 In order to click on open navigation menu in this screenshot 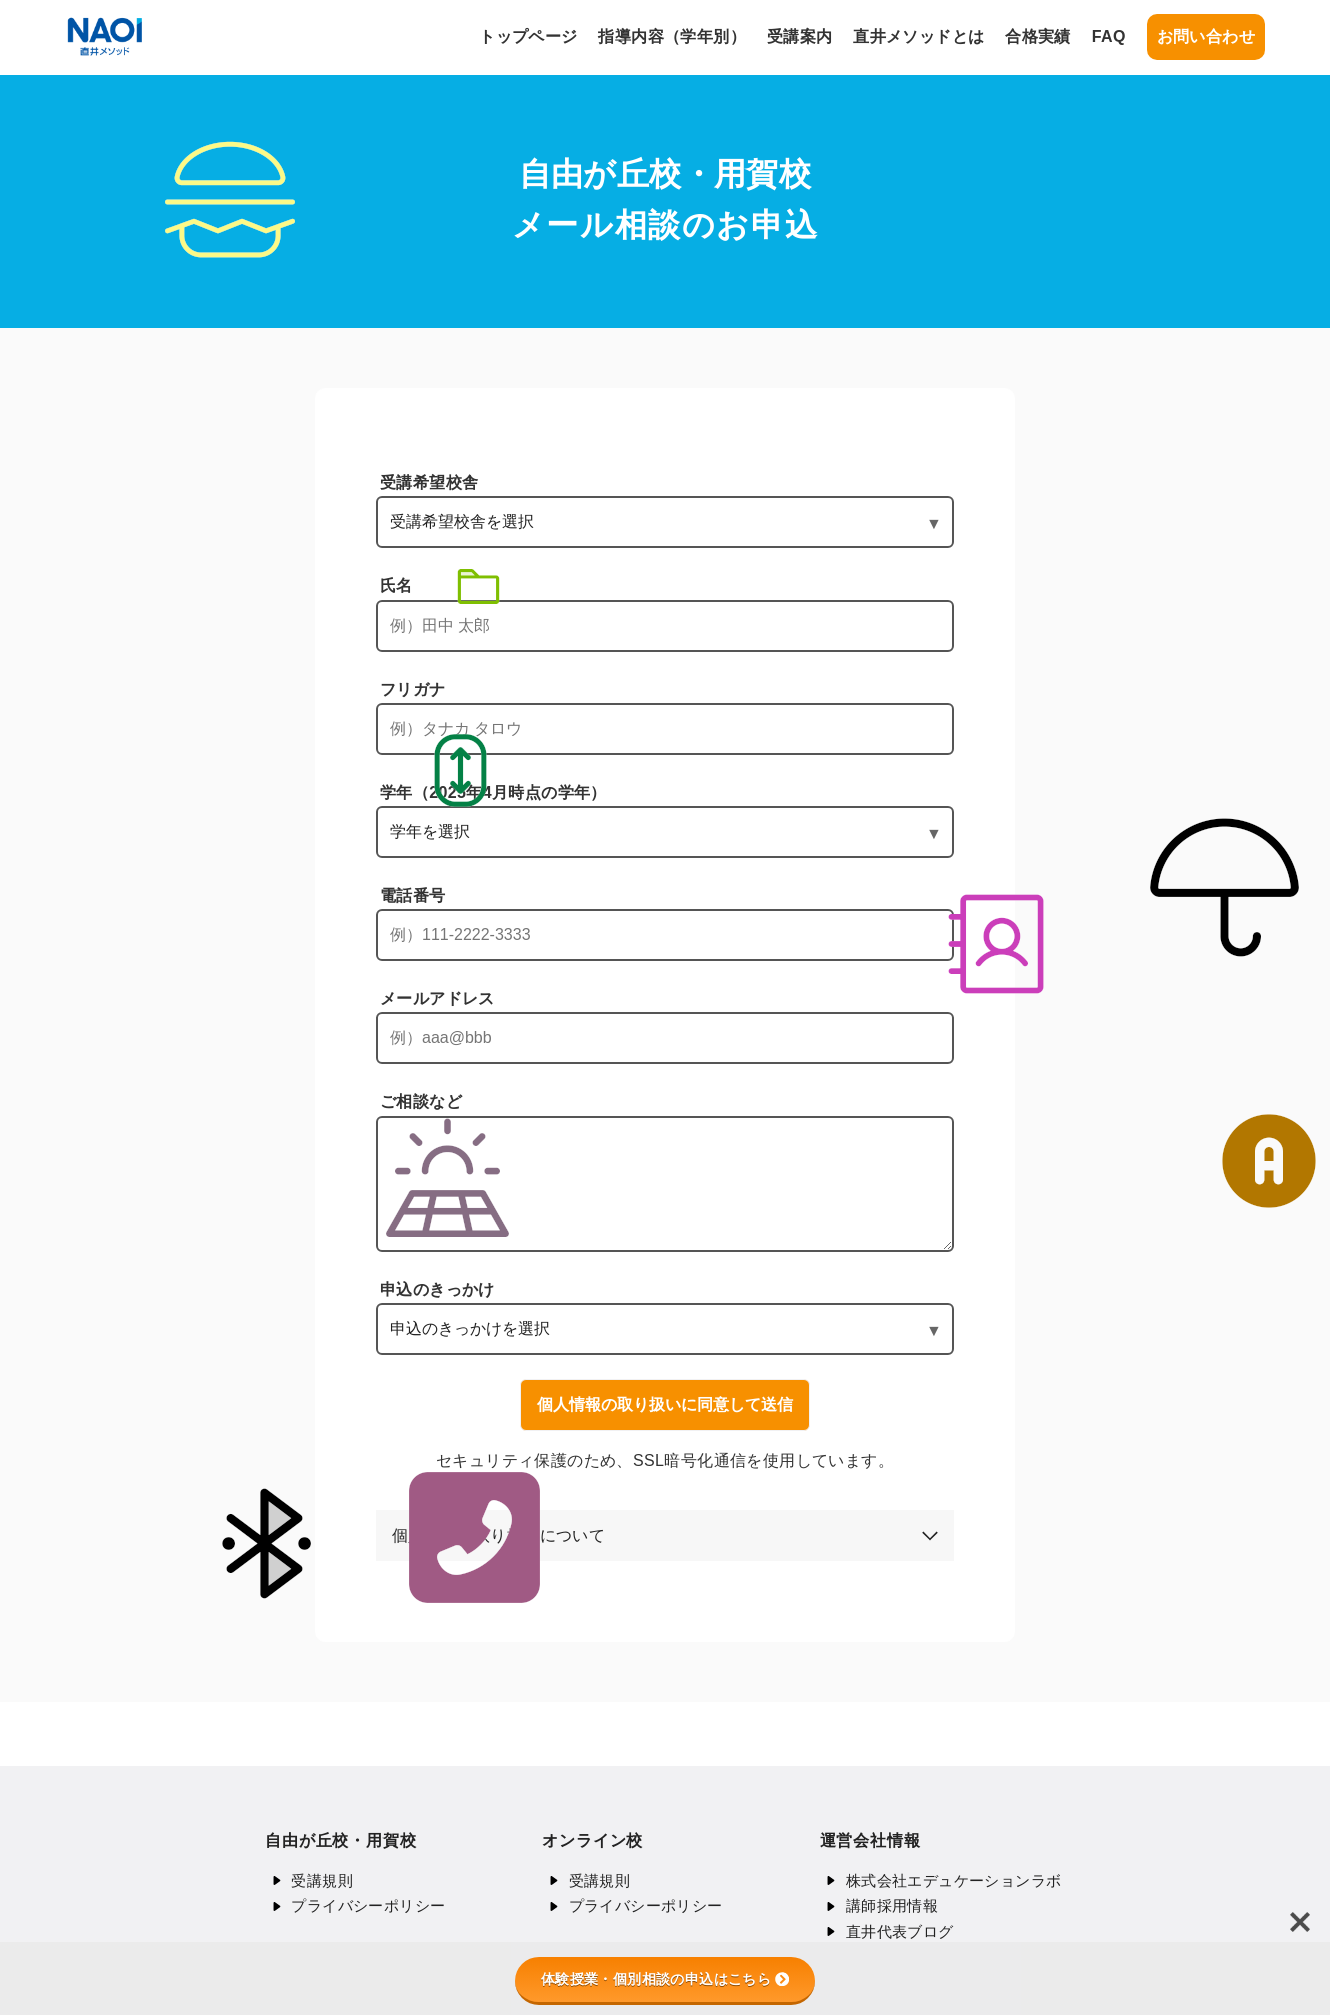, I will do `click(230, 202)`.